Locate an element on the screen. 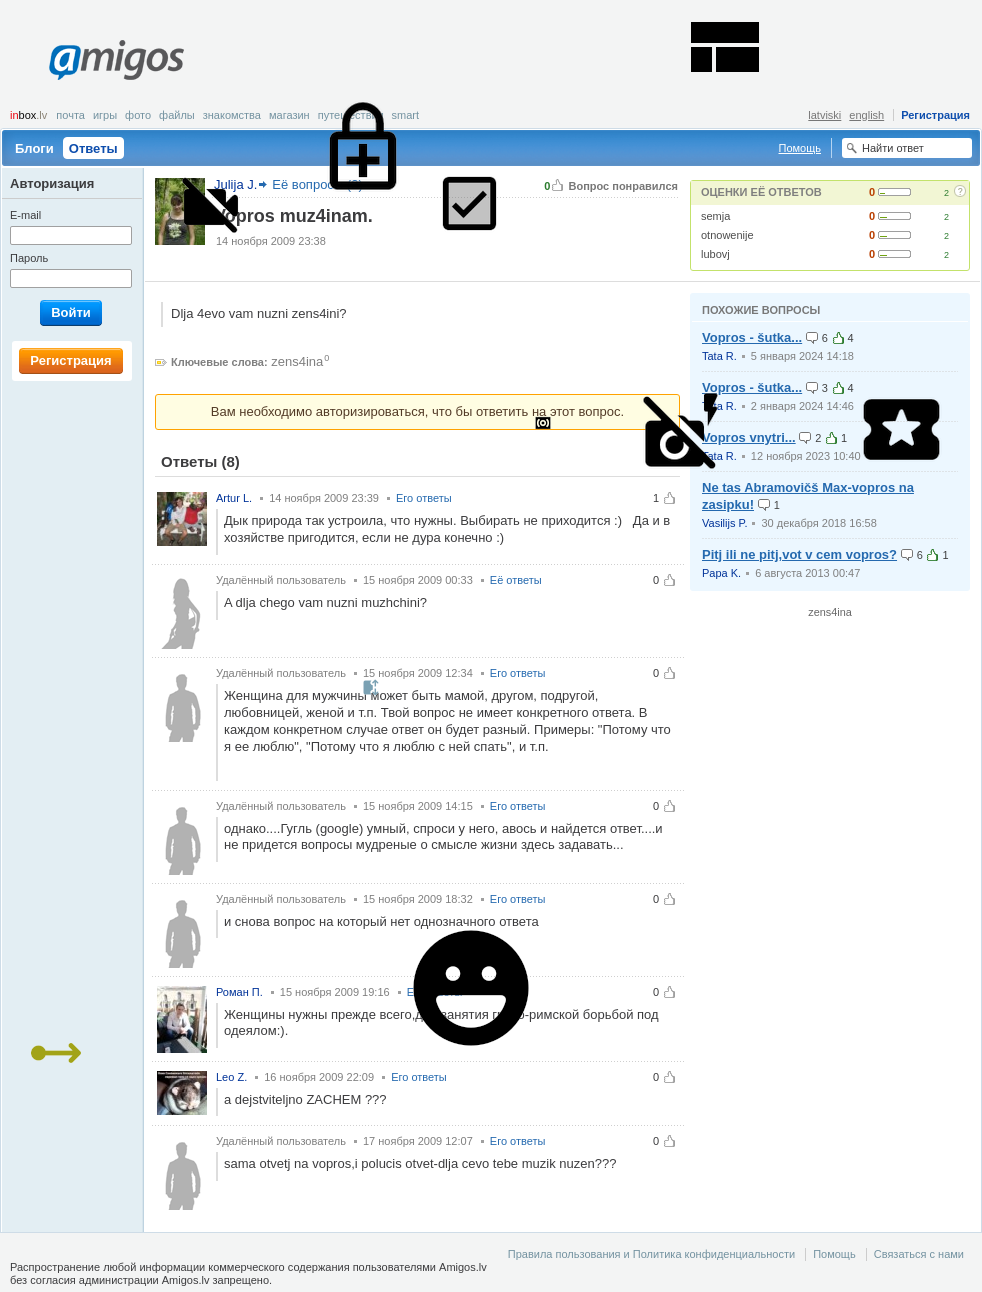 The width and height of the screenshot is (982, 1292). enable surround sound audio output is located at coordinates (543, 423).